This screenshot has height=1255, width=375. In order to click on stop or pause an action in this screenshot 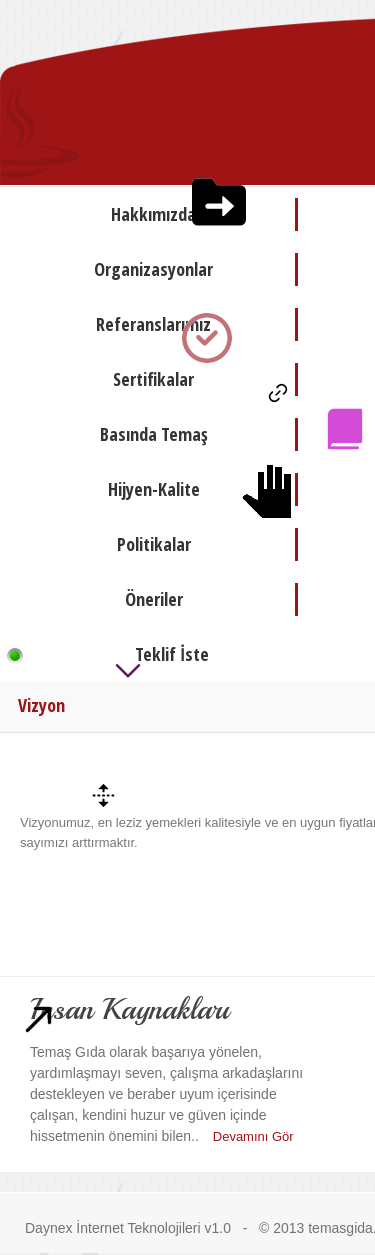, I will do `click(266, 491)`.